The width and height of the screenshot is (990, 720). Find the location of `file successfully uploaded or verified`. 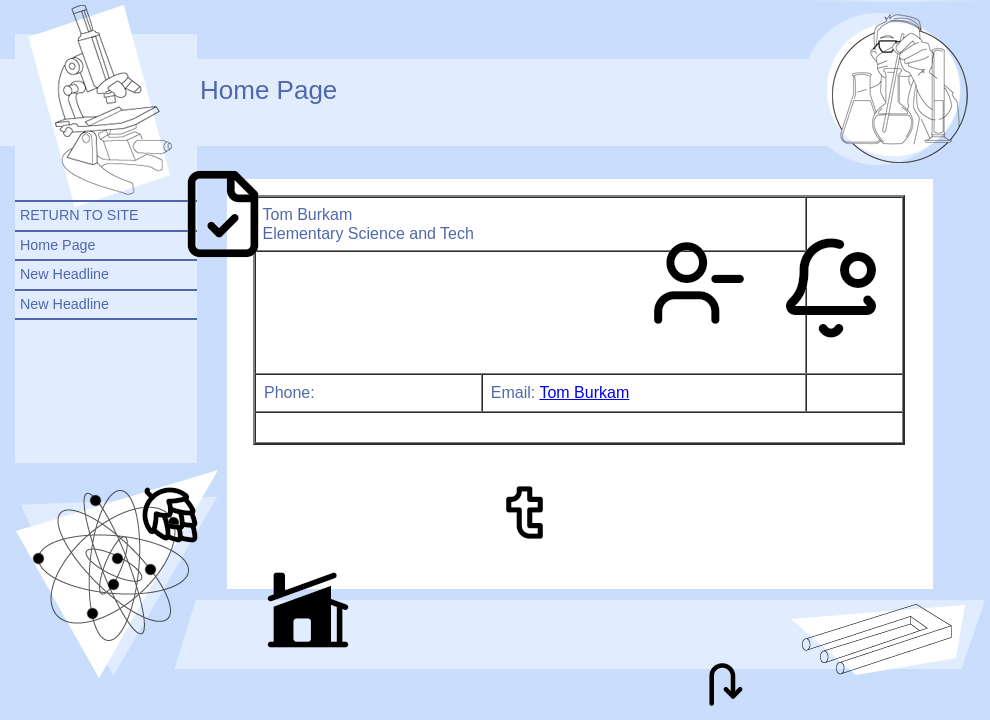

file successfully uploaded or verified is located at coordinates (223, 214).